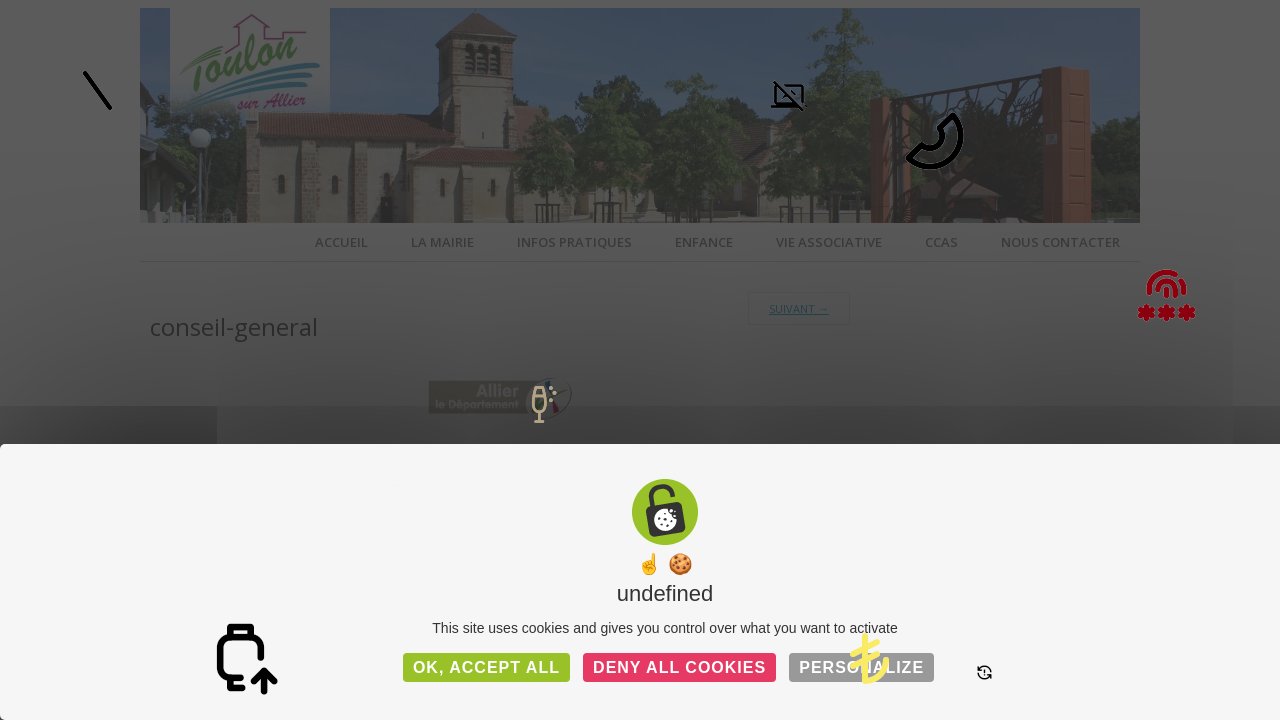 The height and width of the screenshot is (720, 1280). Describe the element at coordinates (1166, 292) in the screenshot. I see `enable fingerprint authentication` at that location.